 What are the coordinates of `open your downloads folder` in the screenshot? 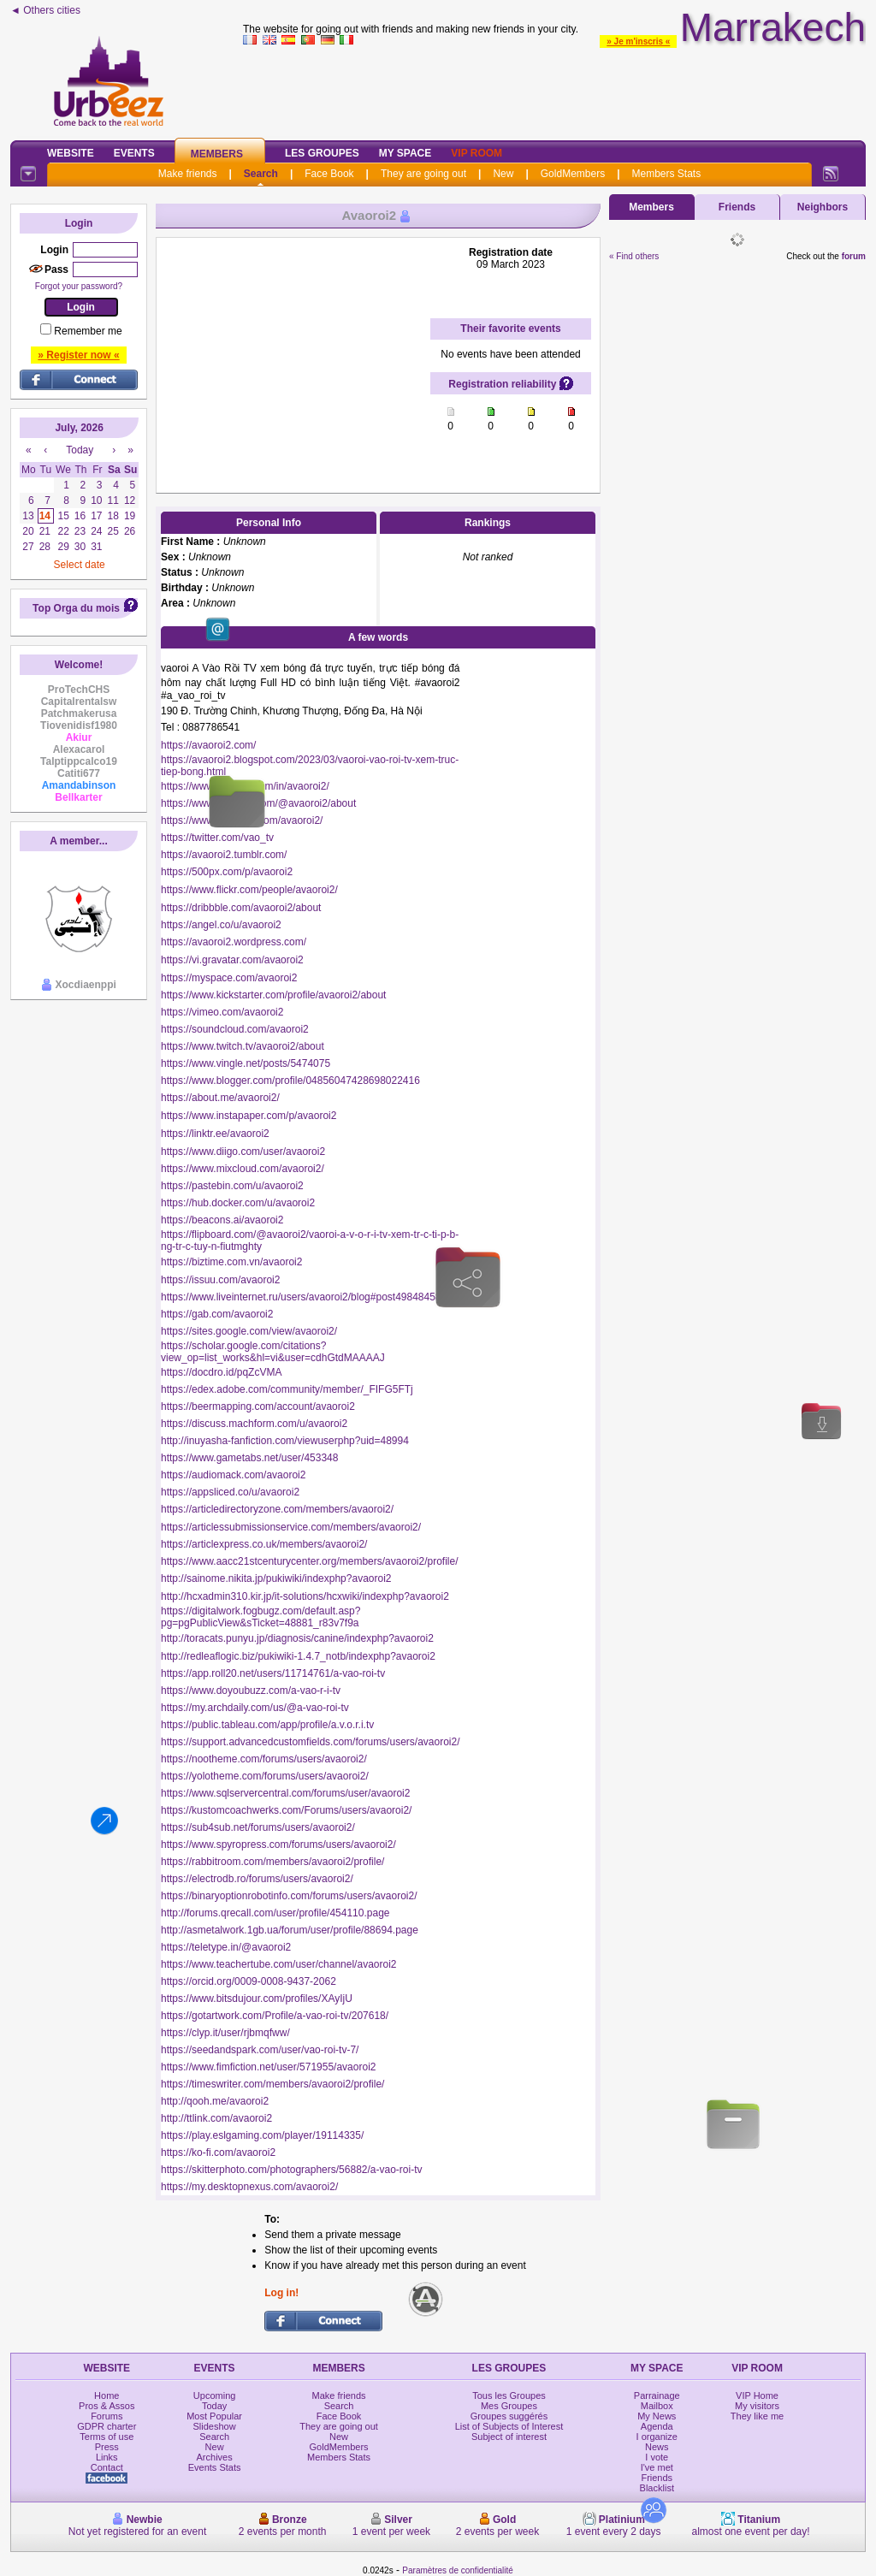 It's located at (821, 1421).